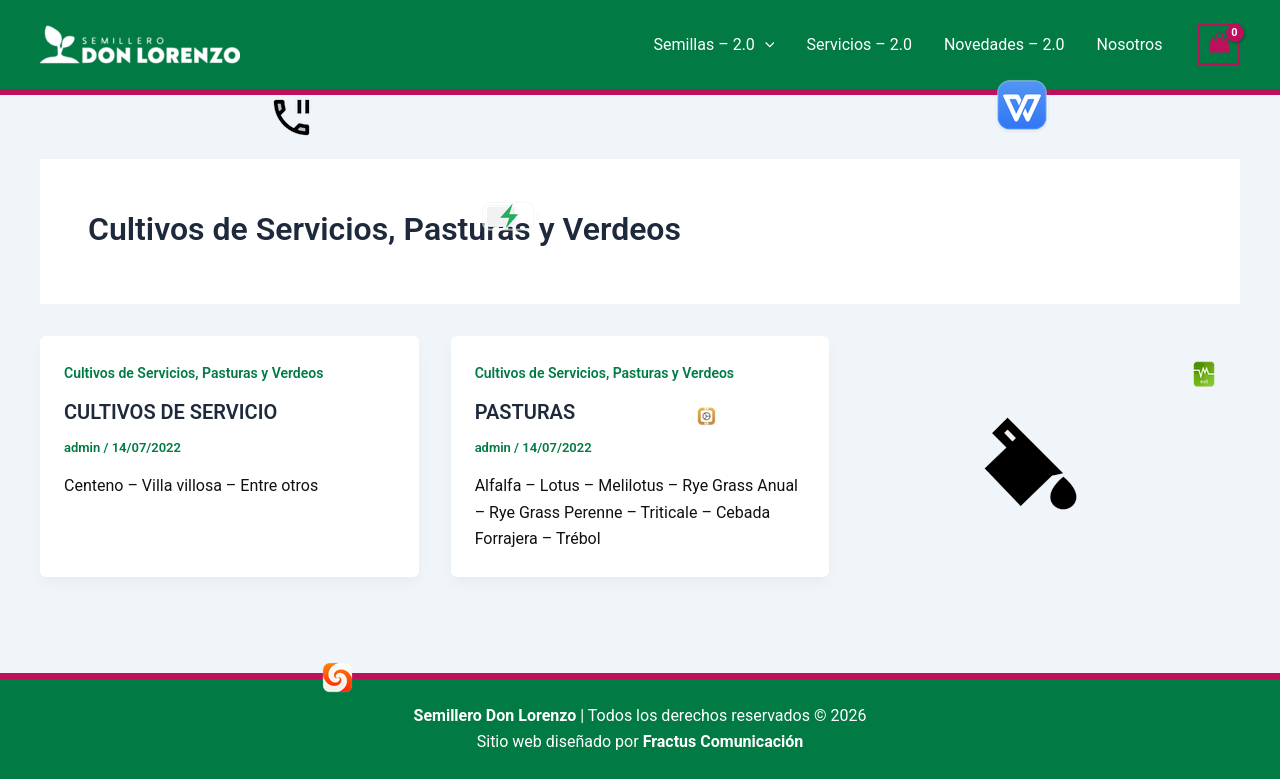 Image resolution: width=1280 pixels, height=779 pixels. Describe the element at coordinates (1022, 105) in the screenshot. I see `open WPS Office application` at that location.